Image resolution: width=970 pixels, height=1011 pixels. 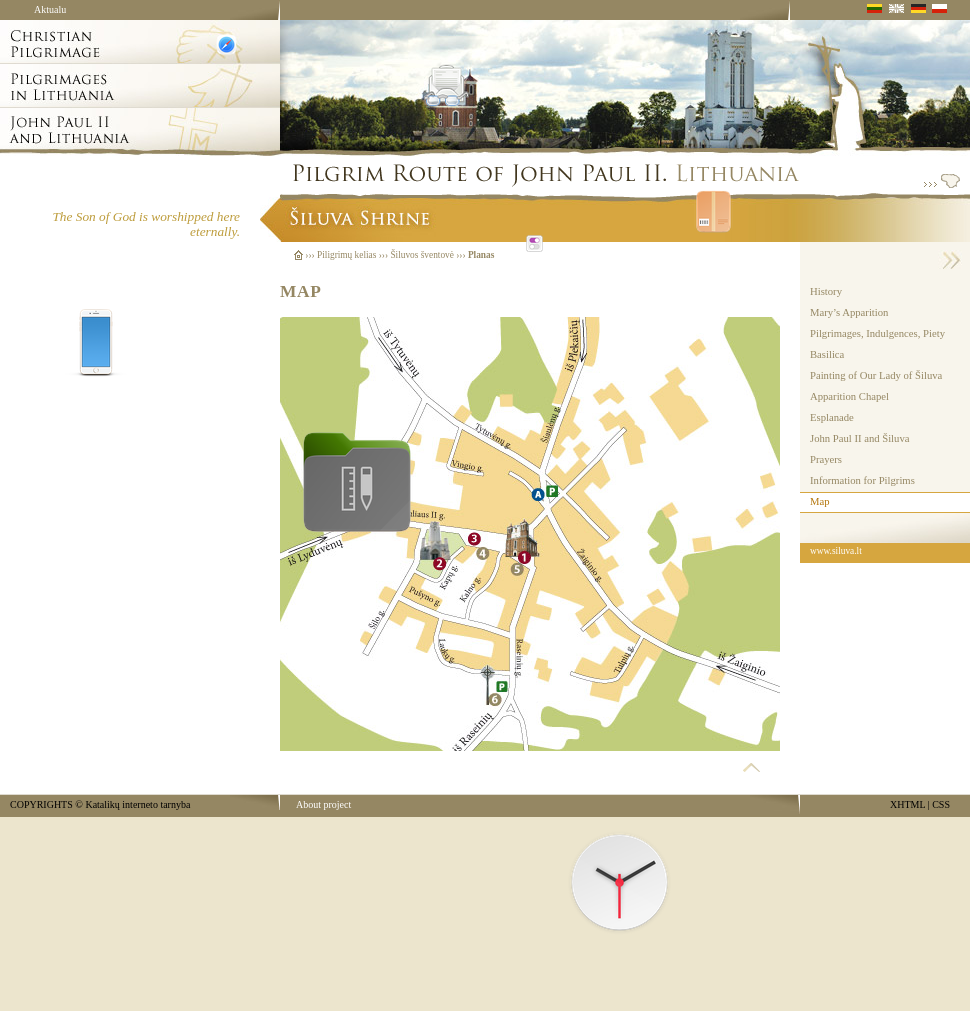 I want to click on compressed or archived file type indicator, so click(x=713, y=211).